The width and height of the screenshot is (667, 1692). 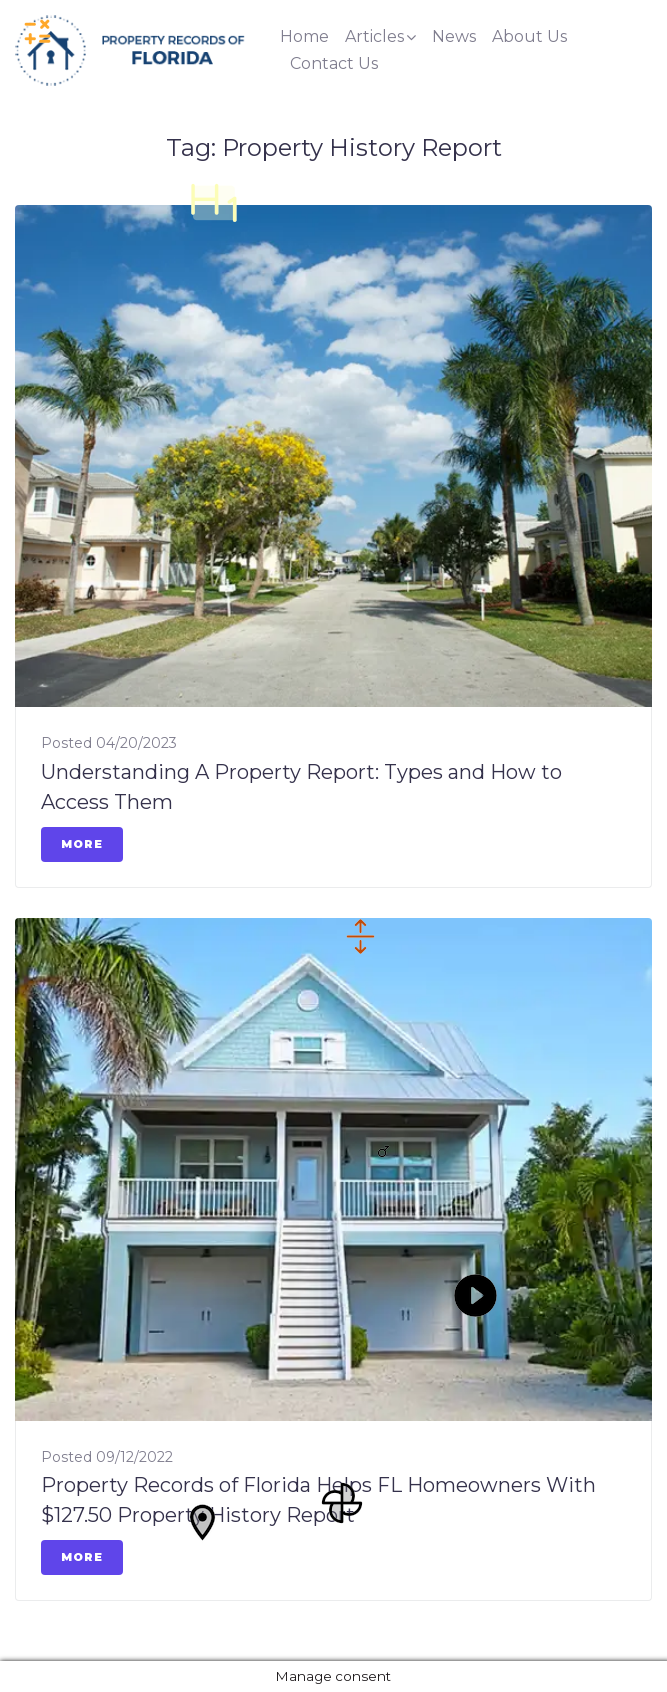 I want to click on open google photos, so click(x=342, y=1503).